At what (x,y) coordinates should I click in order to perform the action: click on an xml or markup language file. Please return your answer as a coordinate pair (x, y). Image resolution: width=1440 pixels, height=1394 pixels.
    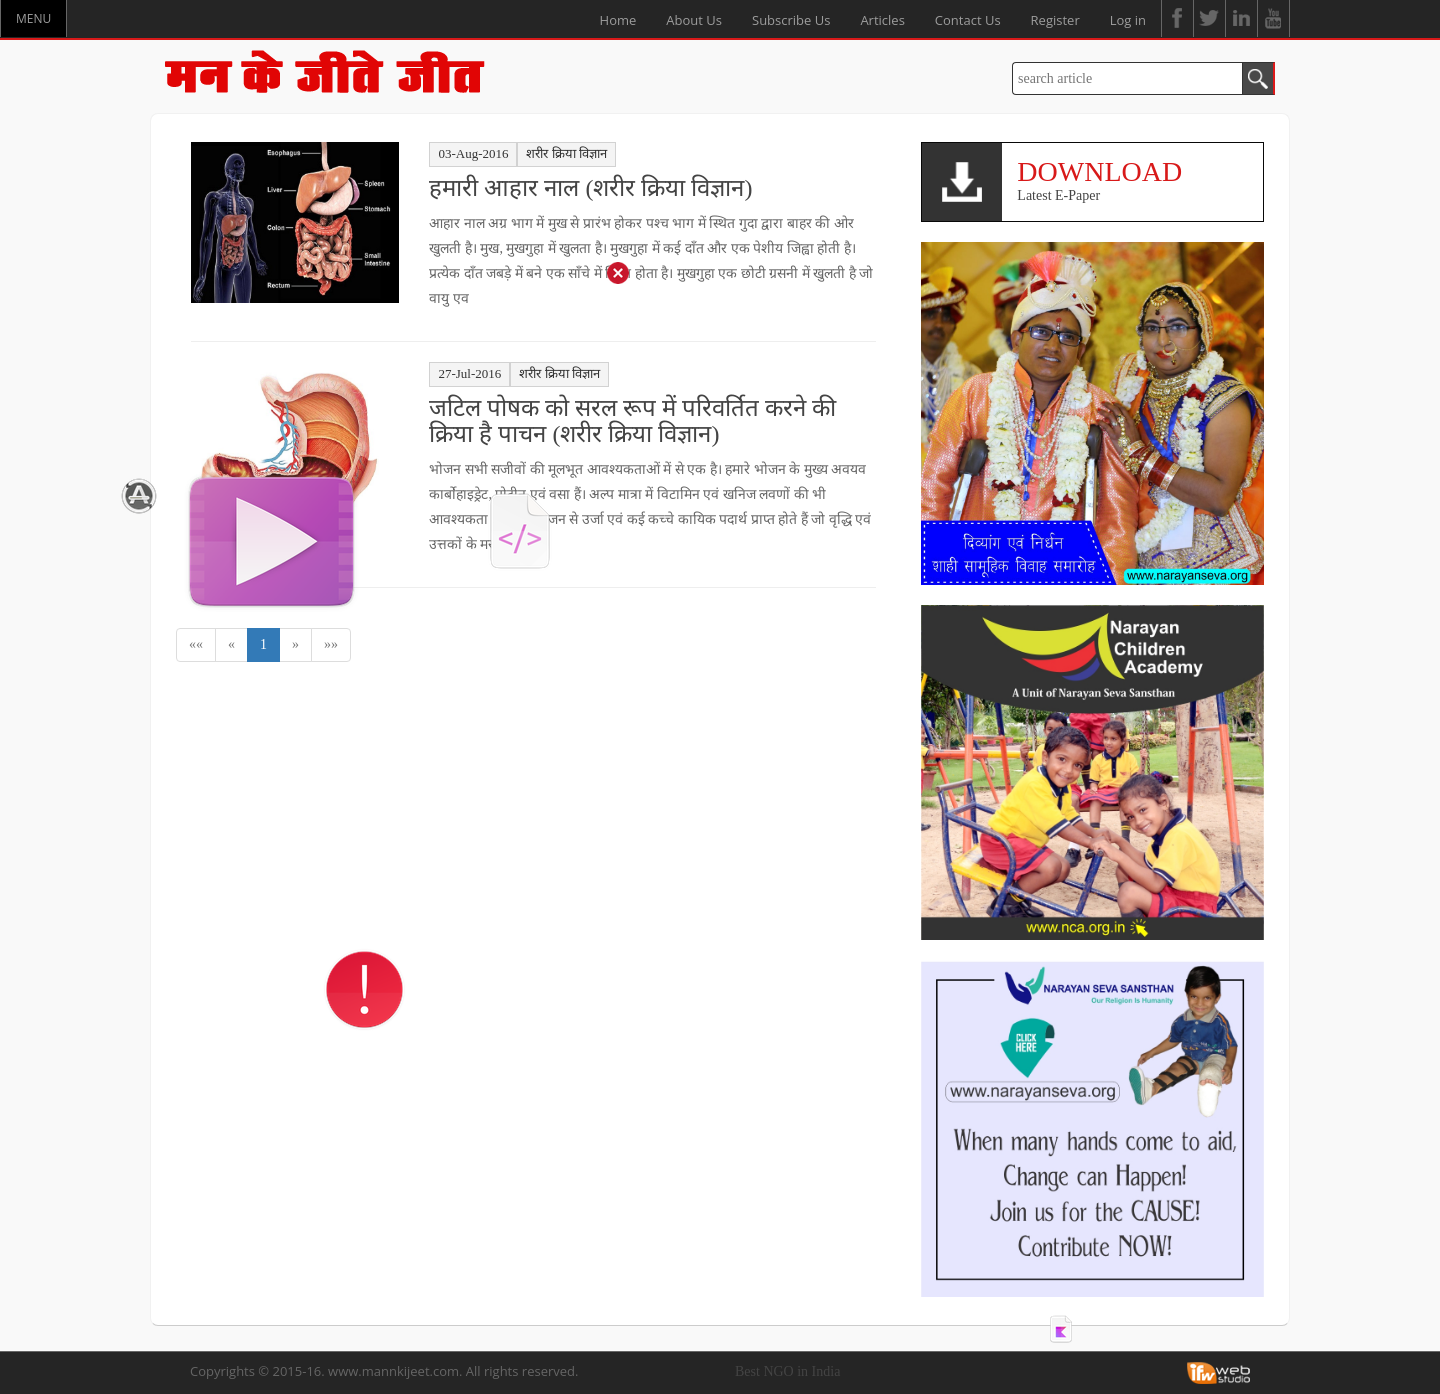
    Looking at the image, I should click on (520, 531).